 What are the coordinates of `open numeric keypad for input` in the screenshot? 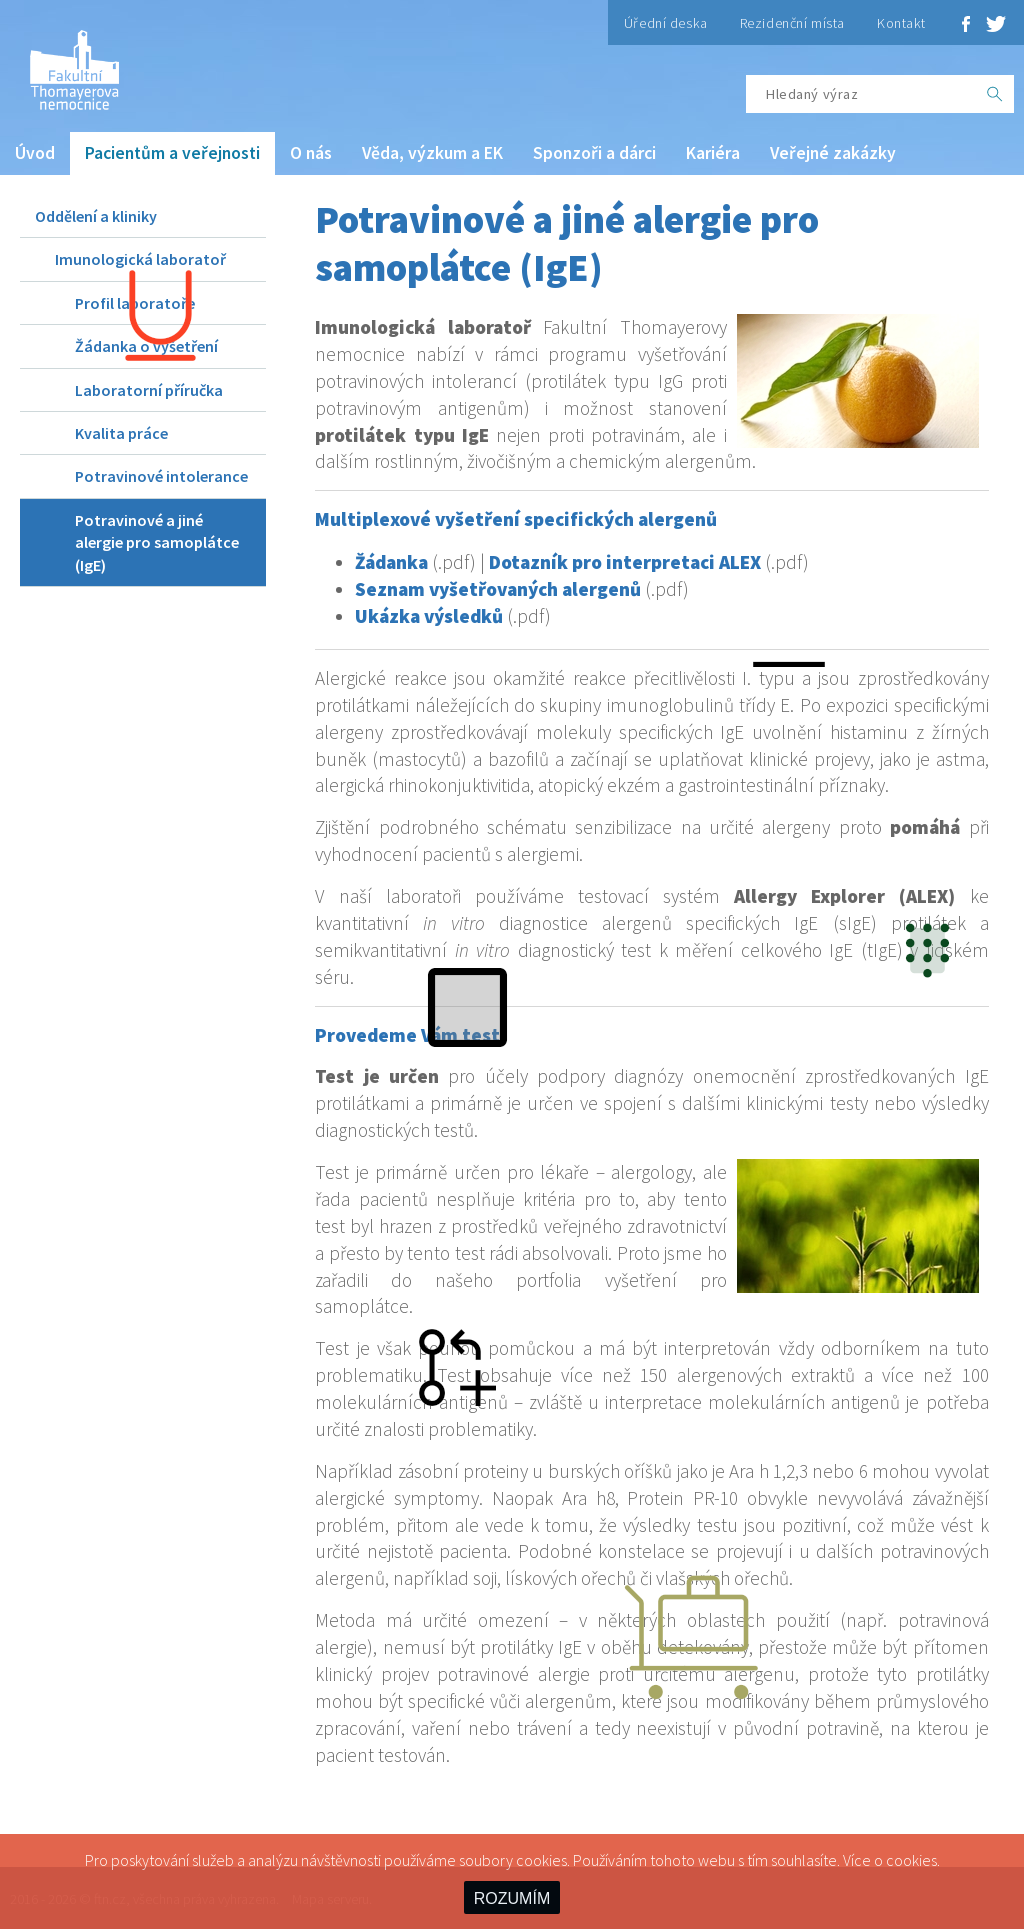 It's located at (927, 949).